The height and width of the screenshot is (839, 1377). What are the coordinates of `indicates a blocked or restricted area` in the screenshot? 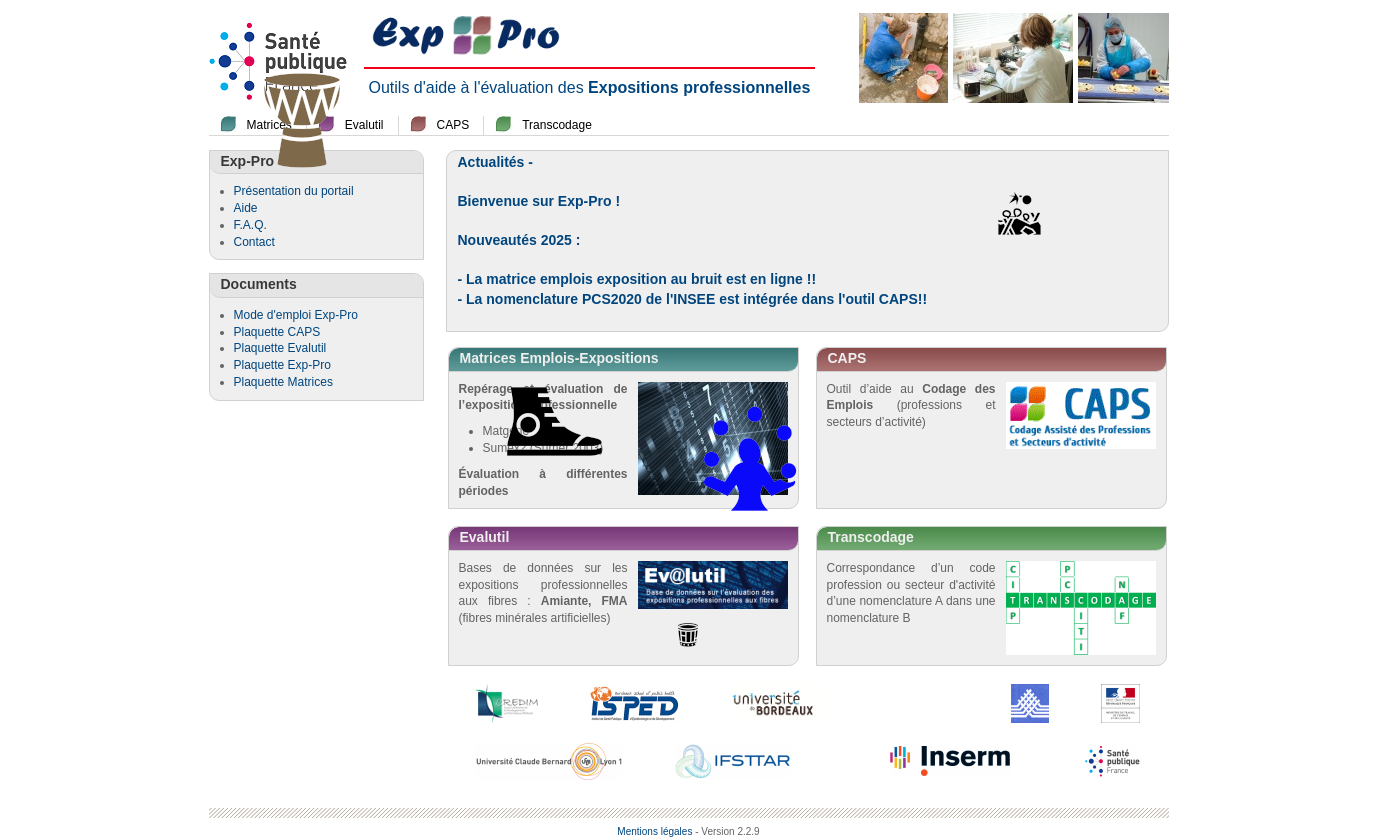 It's located at (1019, 213).